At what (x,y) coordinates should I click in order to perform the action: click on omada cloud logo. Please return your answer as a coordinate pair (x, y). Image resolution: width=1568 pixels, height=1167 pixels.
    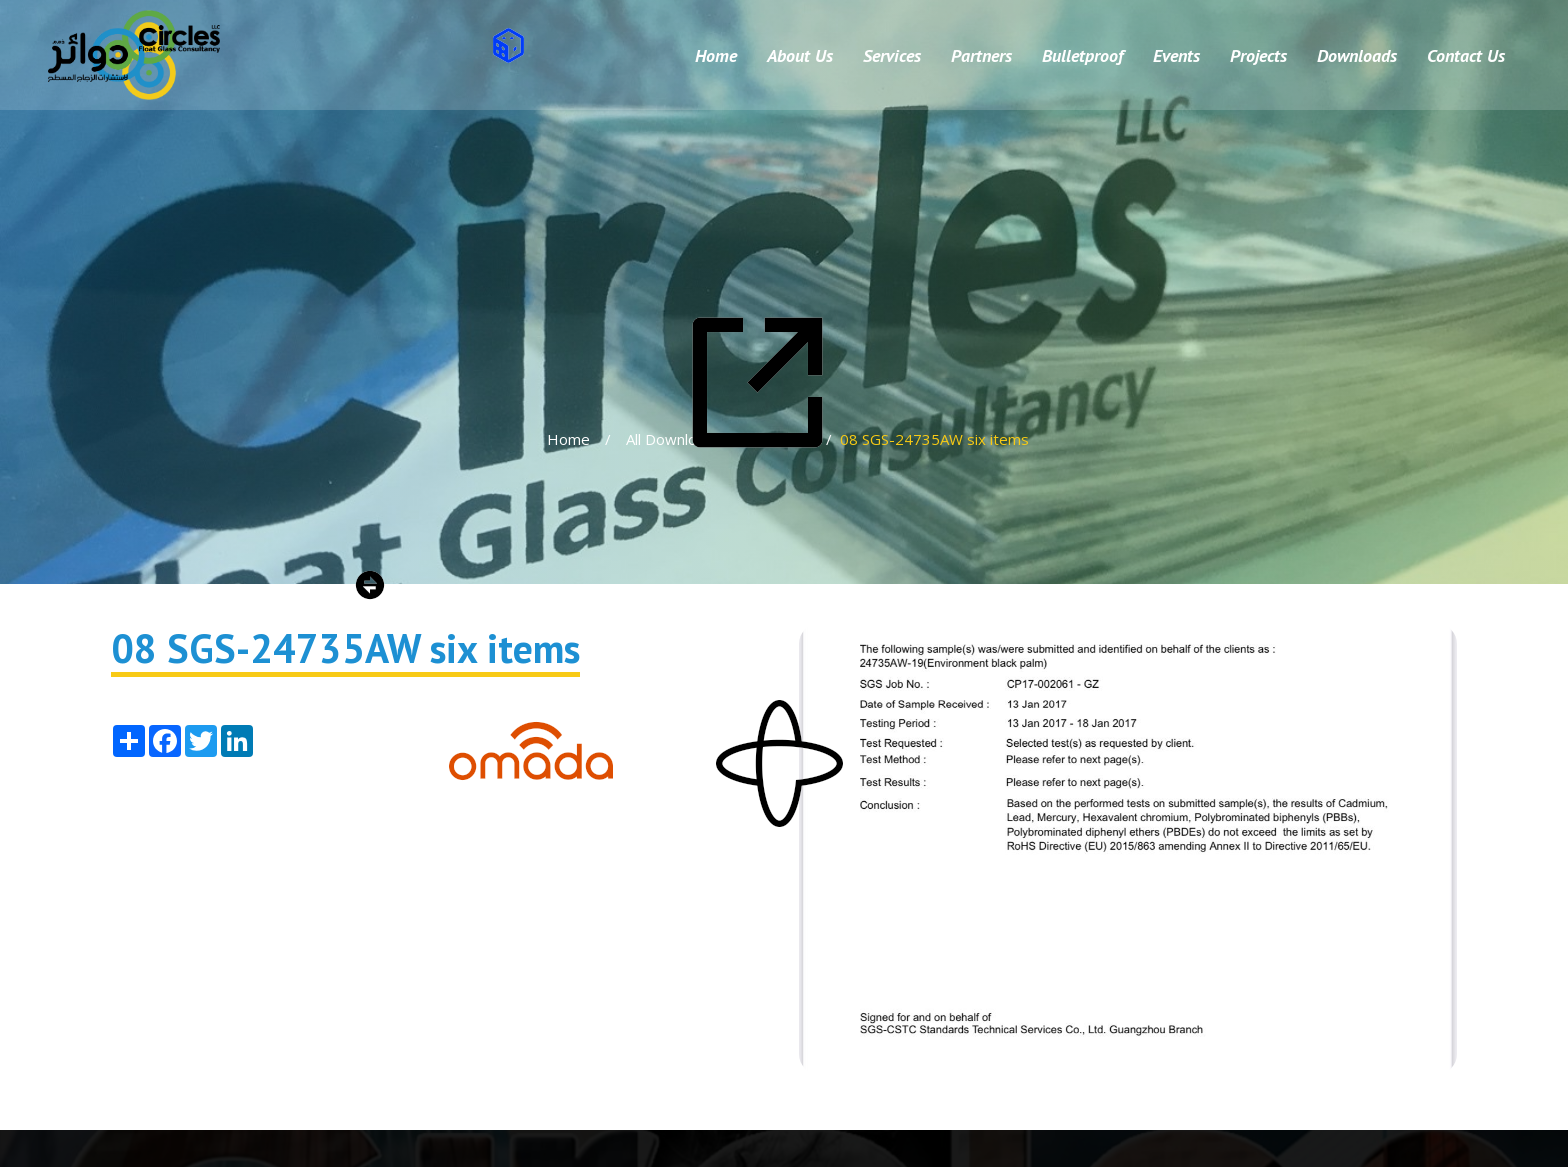
    Looking at the image, I should click on (531, 751).